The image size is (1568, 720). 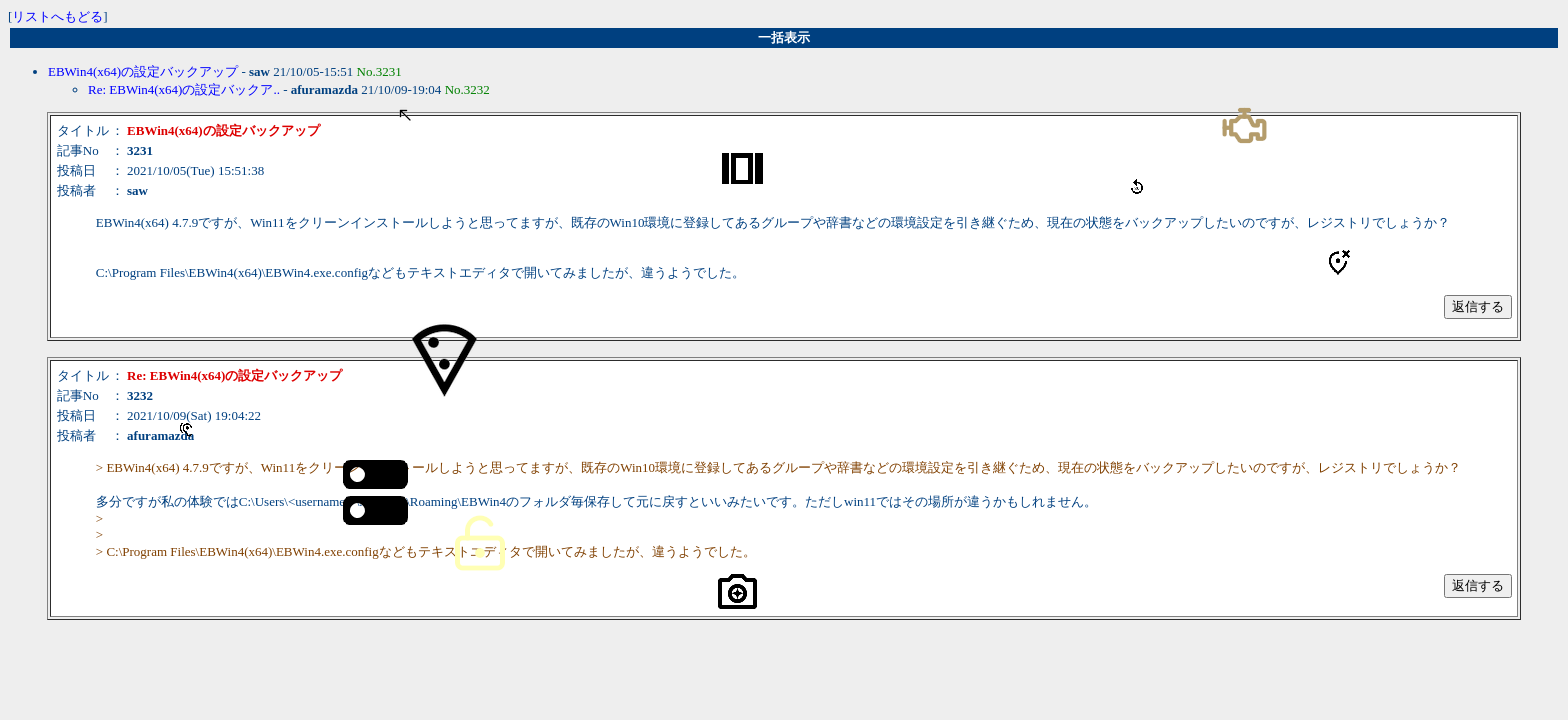 I want to click on rewind 30 seconds, so click(x=1137, y=187).